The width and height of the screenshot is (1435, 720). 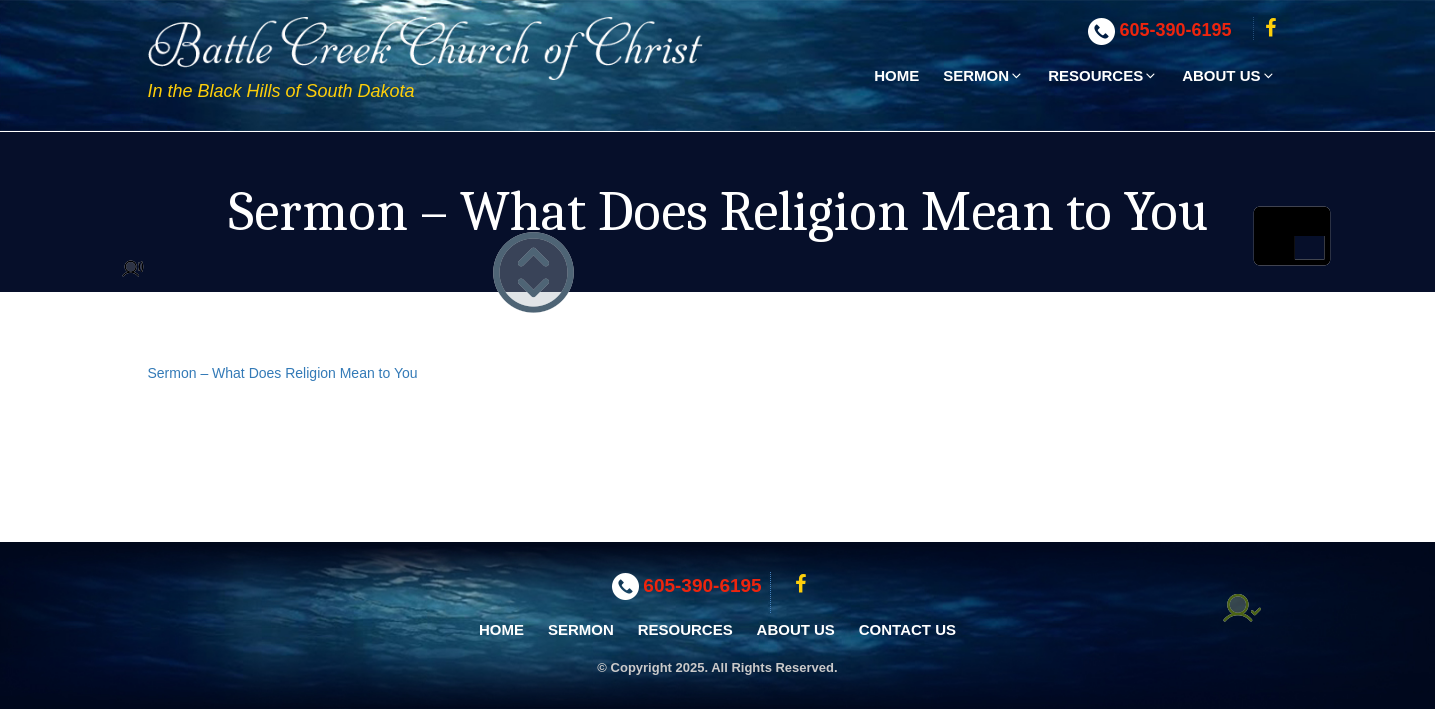 I want to click on confirm or verify a user account, so click(x=1241, y=609).